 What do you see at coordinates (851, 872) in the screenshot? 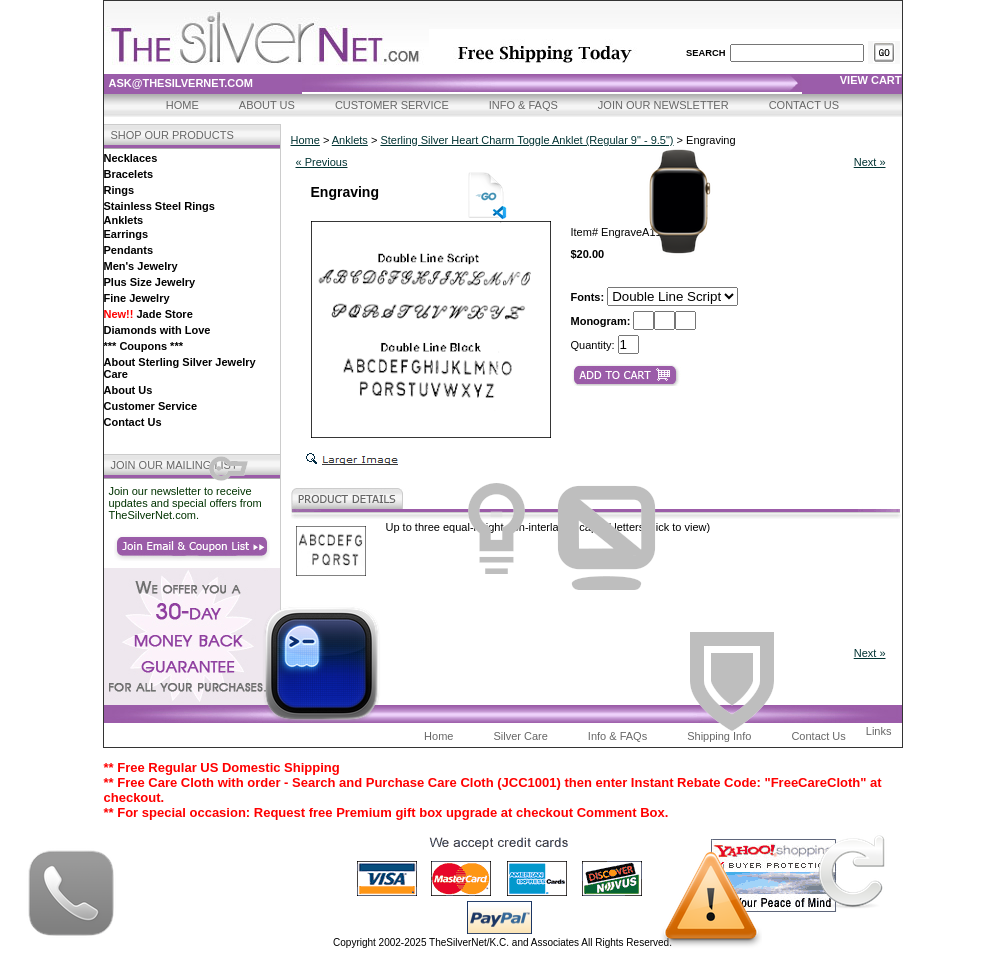
I see `refresh the current view or page` at bounding box center [851, 872].